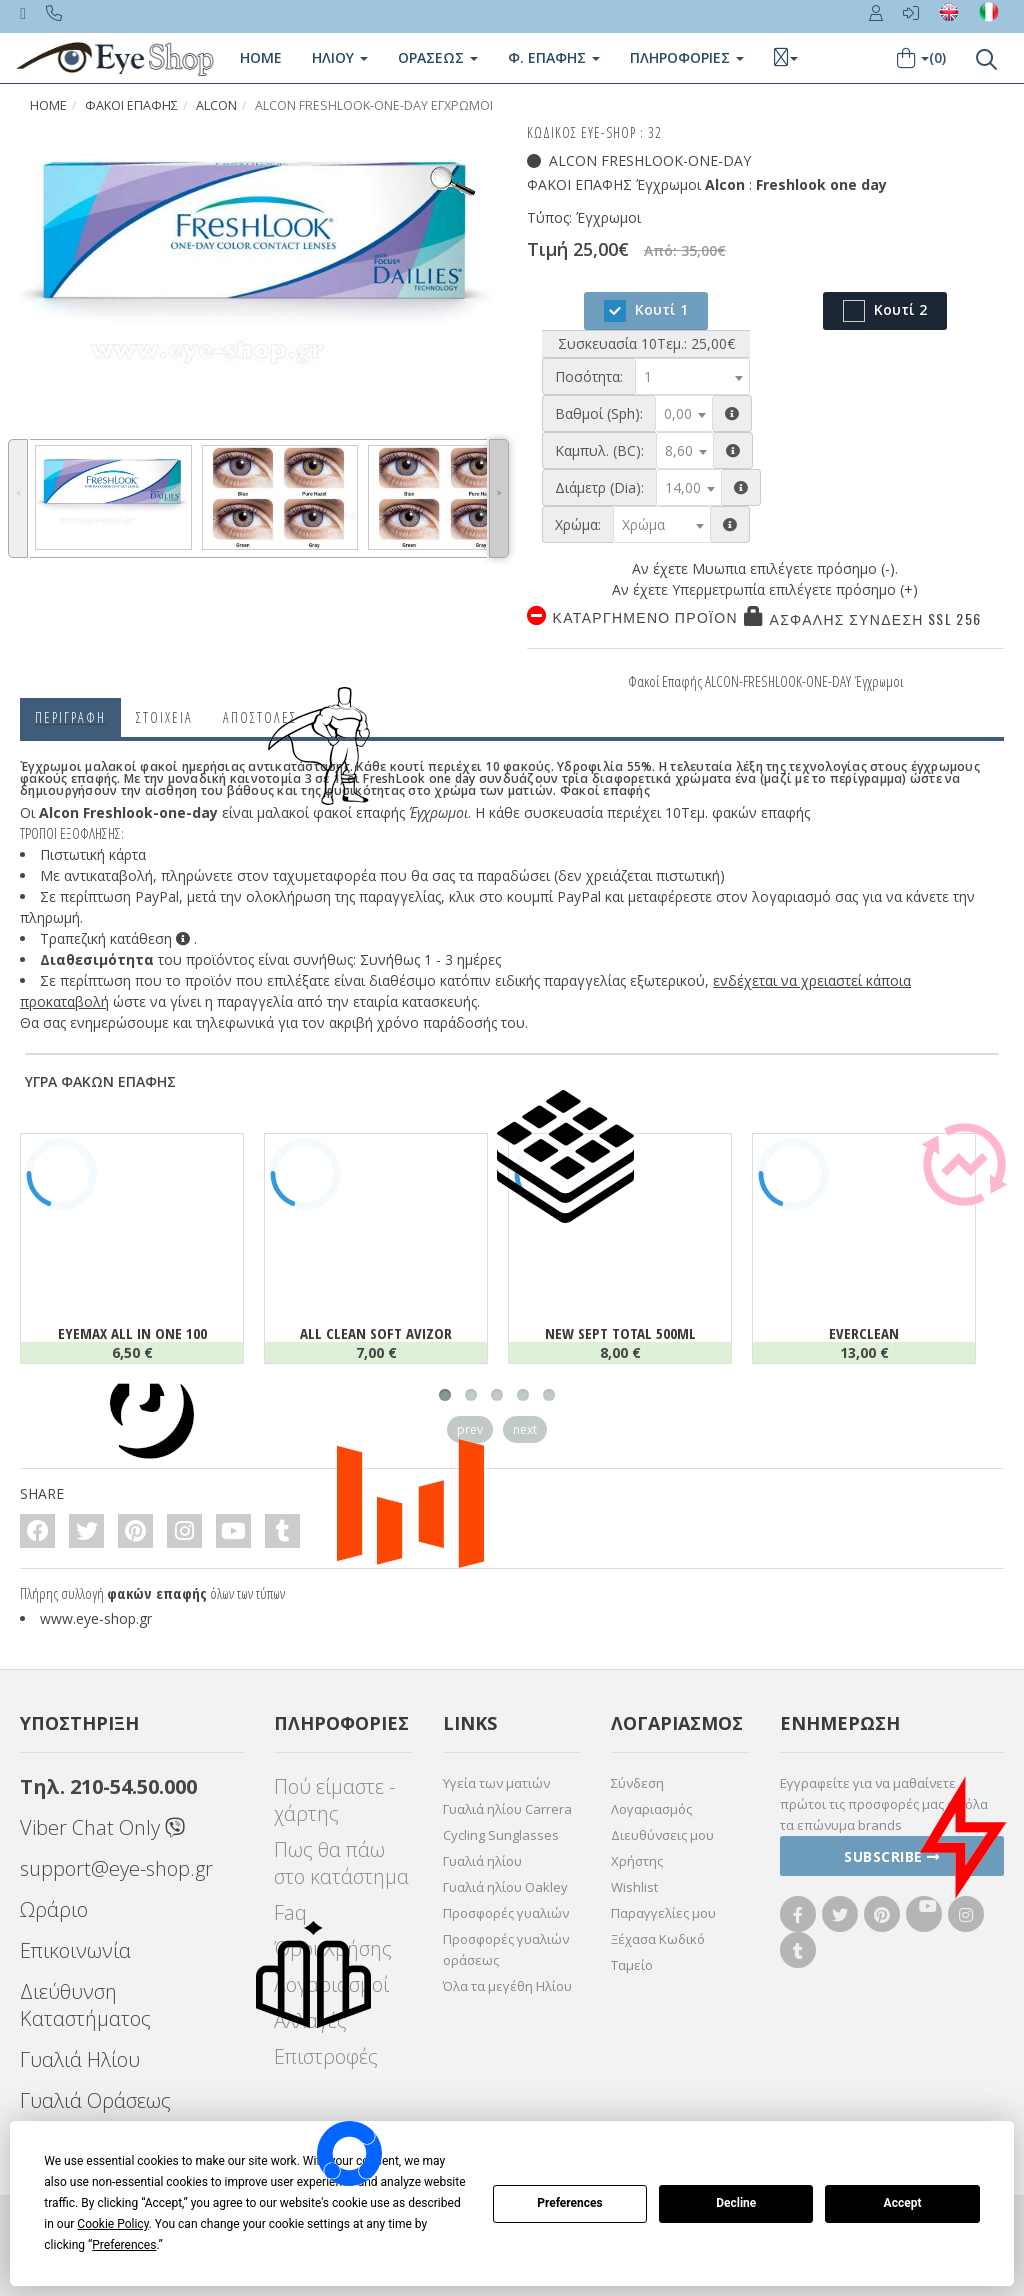 The width and height of the screenshot is (1024, 2296). What do you see at coordinates (410, 1503) in the screenshot?
I see `bytedance company logo` at bounding box center [410, 1503].